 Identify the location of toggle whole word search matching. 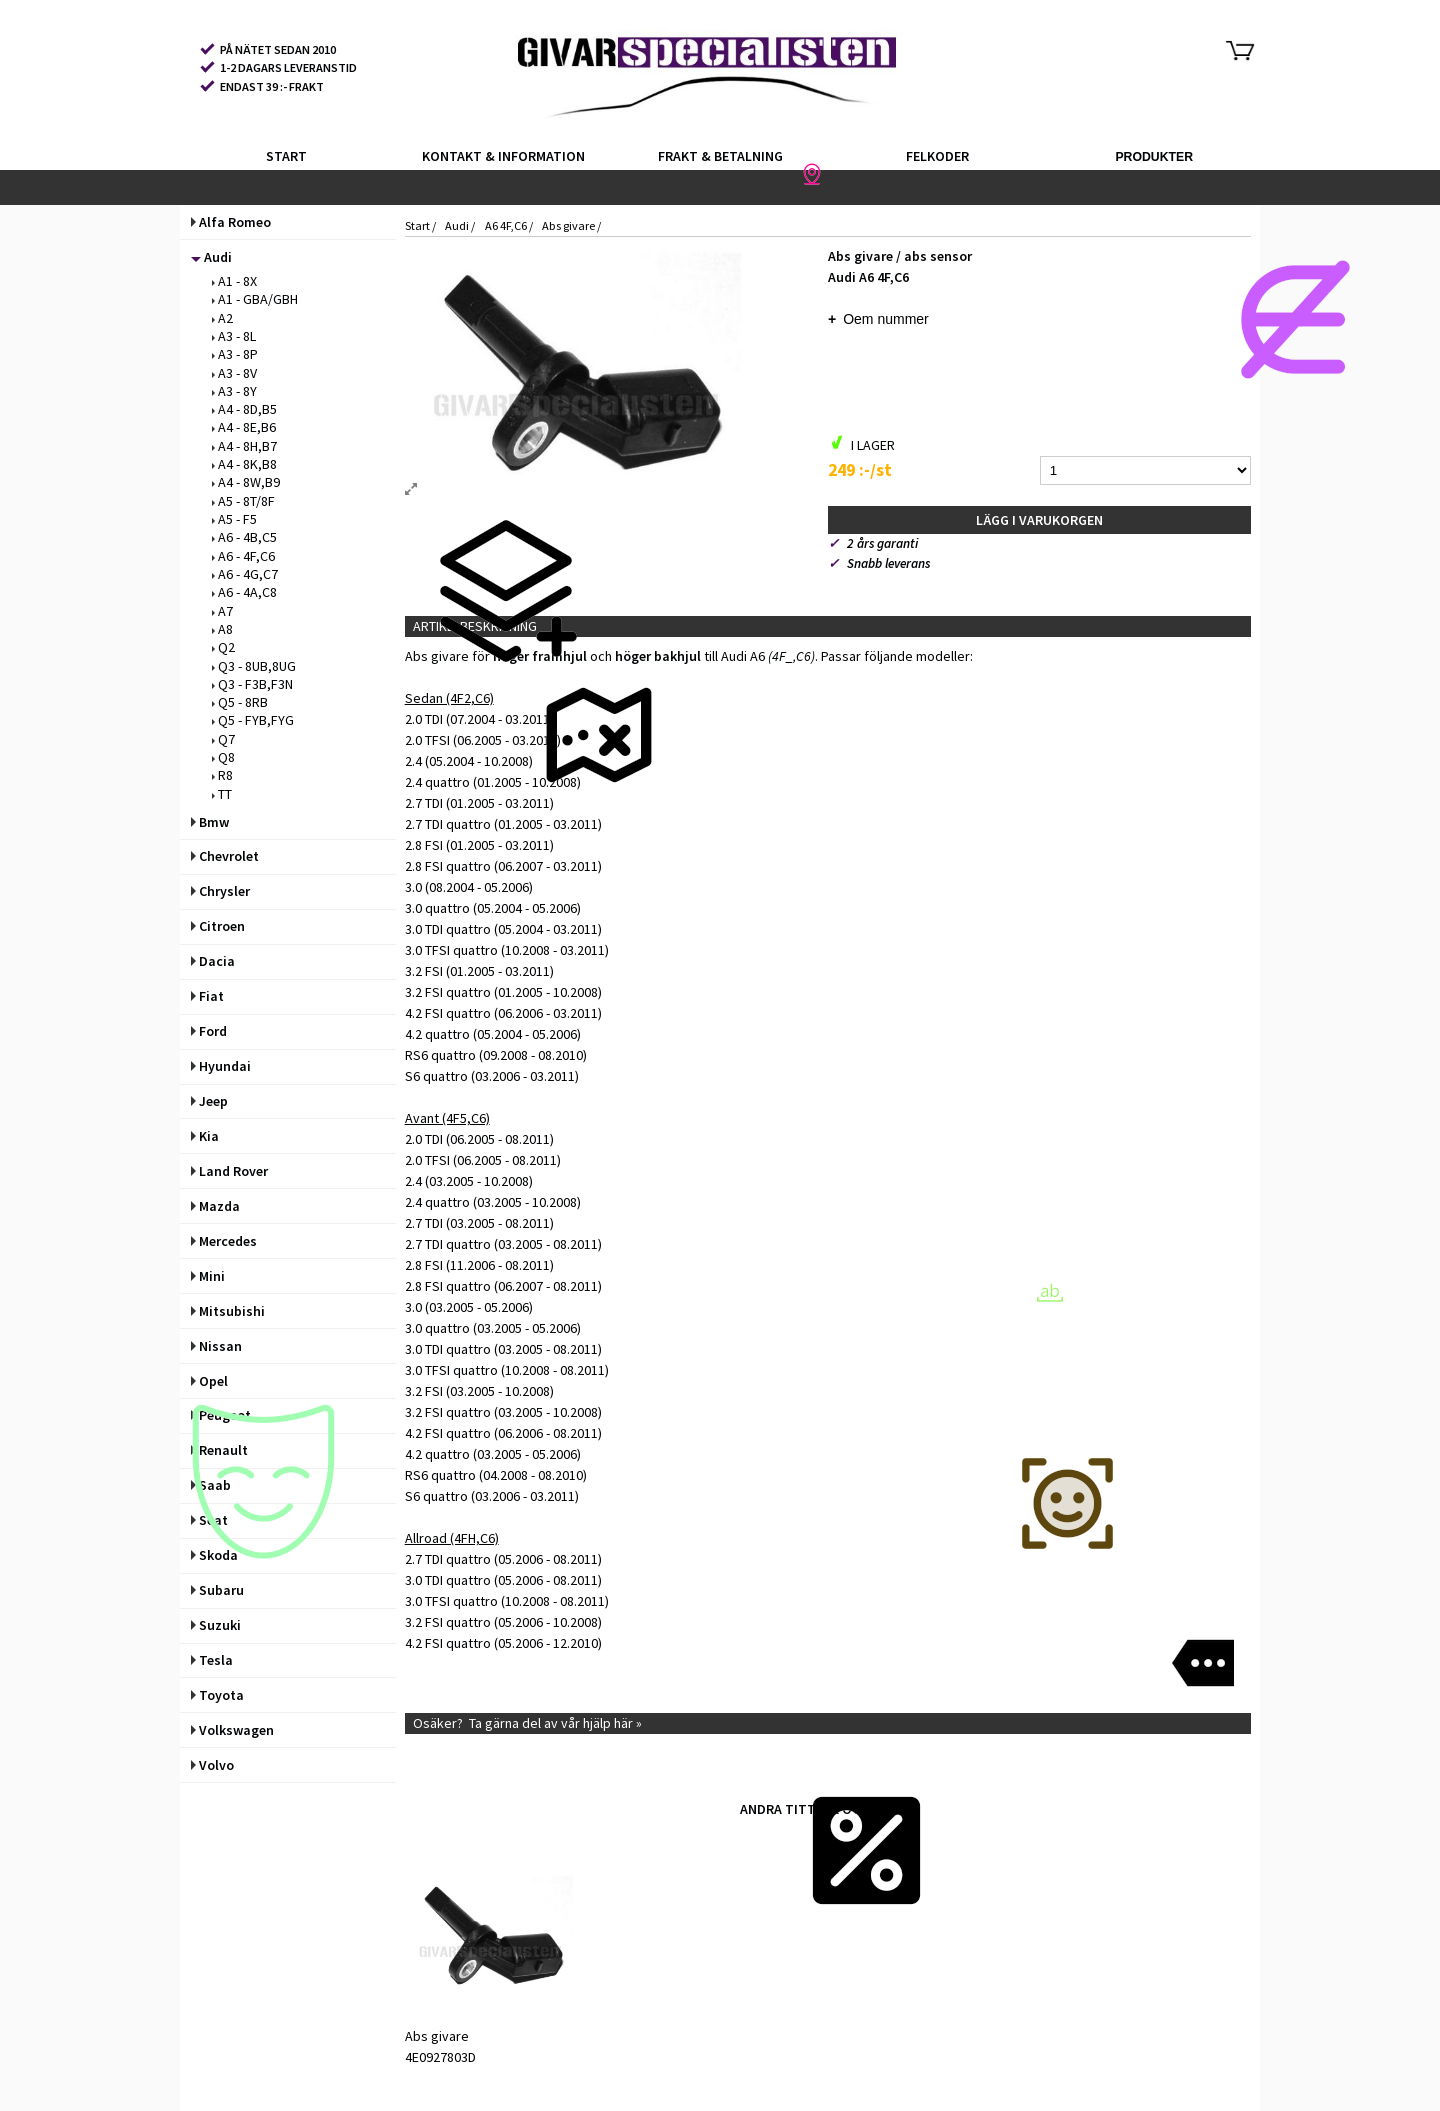
(1050, 1292).